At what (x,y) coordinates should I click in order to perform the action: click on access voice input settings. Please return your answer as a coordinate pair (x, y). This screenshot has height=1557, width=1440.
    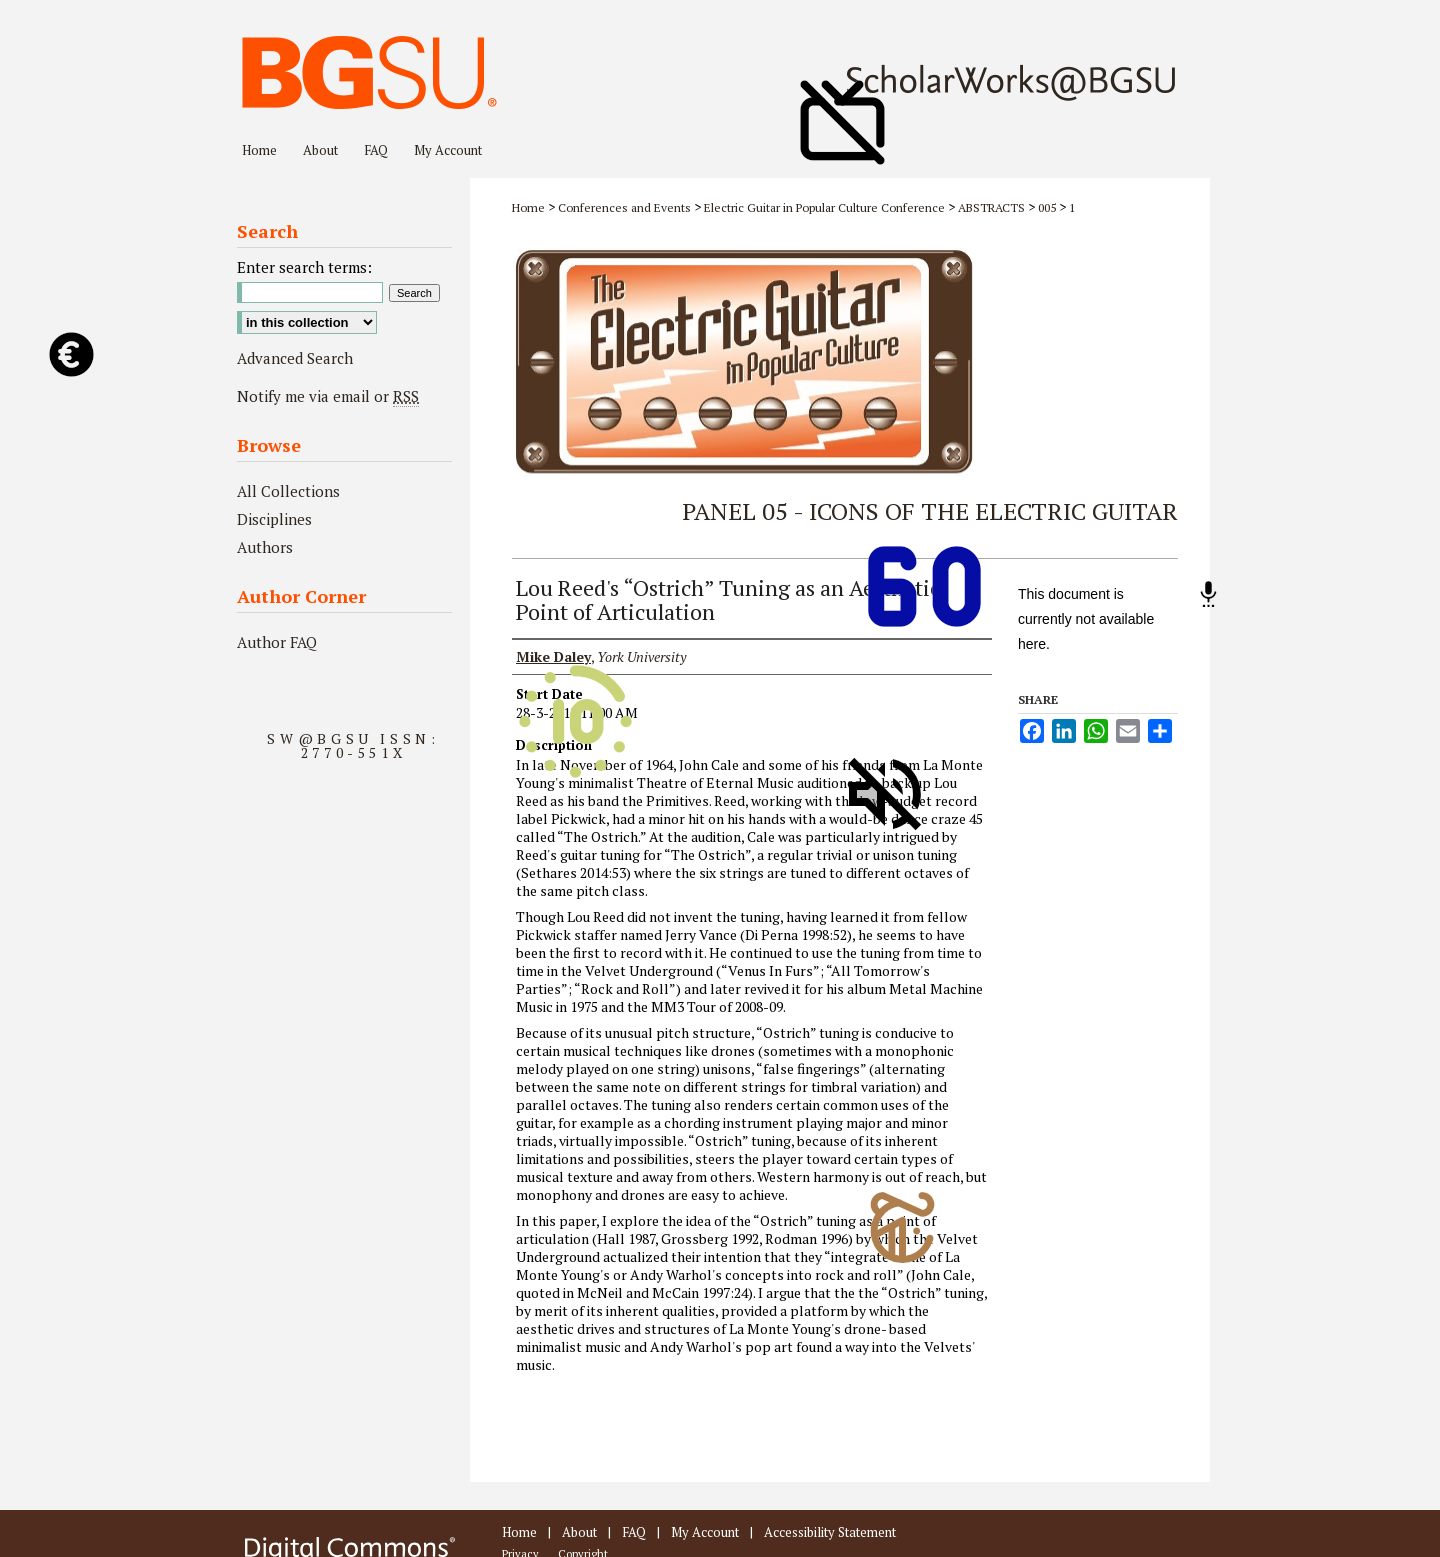
    Looking at the image, I should click on (1208, 593).